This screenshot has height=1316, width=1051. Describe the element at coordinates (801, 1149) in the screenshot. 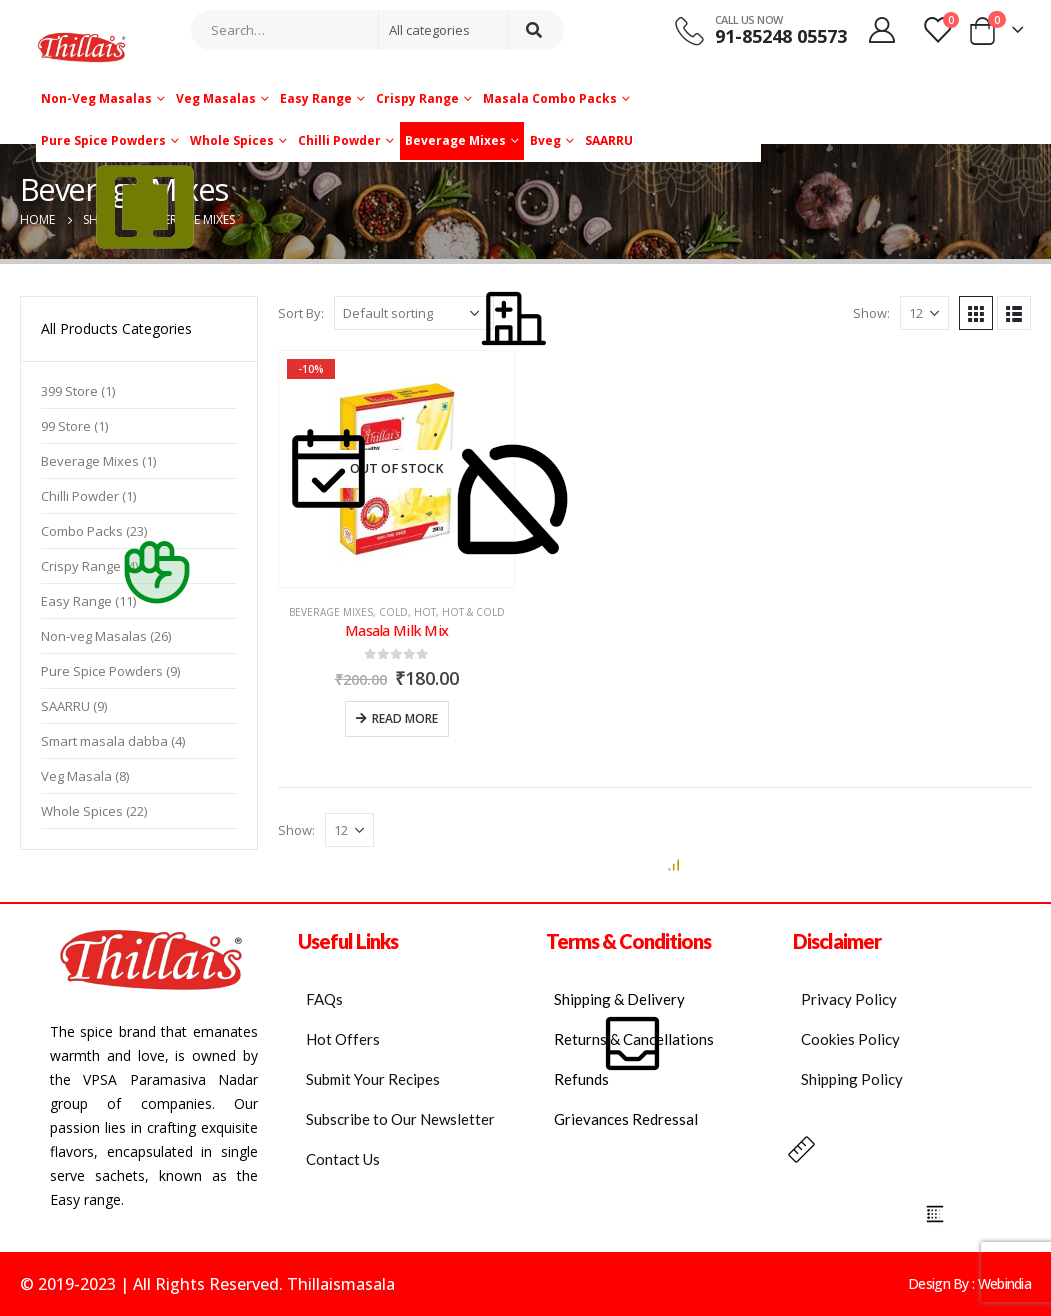

I see `access measurement tools` at that location.